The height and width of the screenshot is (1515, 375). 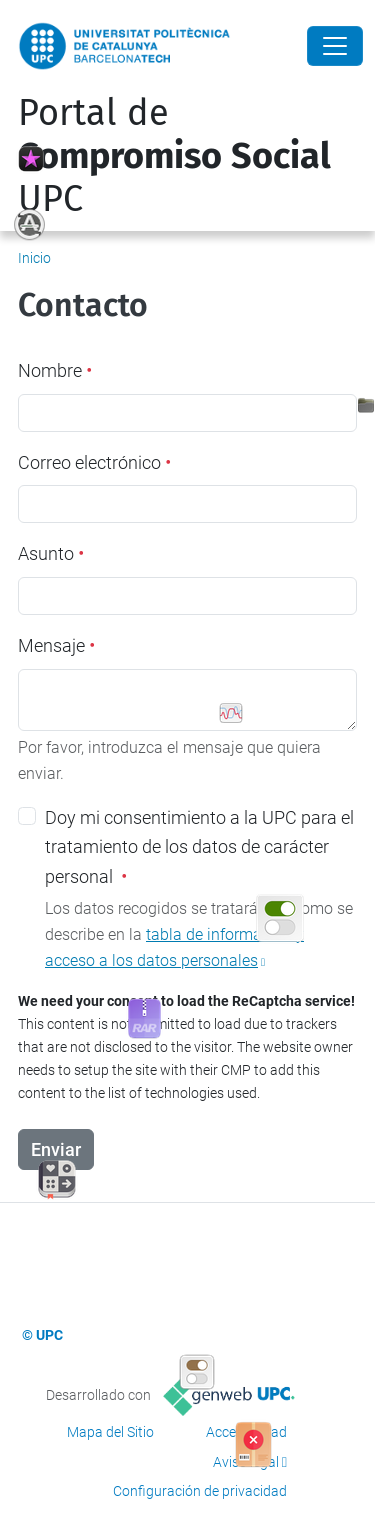 What do you see at coordinates (253, 1444) in the screenshot?
I see `indicates a package scheduled for removal` at bounding box center [253, 1444].